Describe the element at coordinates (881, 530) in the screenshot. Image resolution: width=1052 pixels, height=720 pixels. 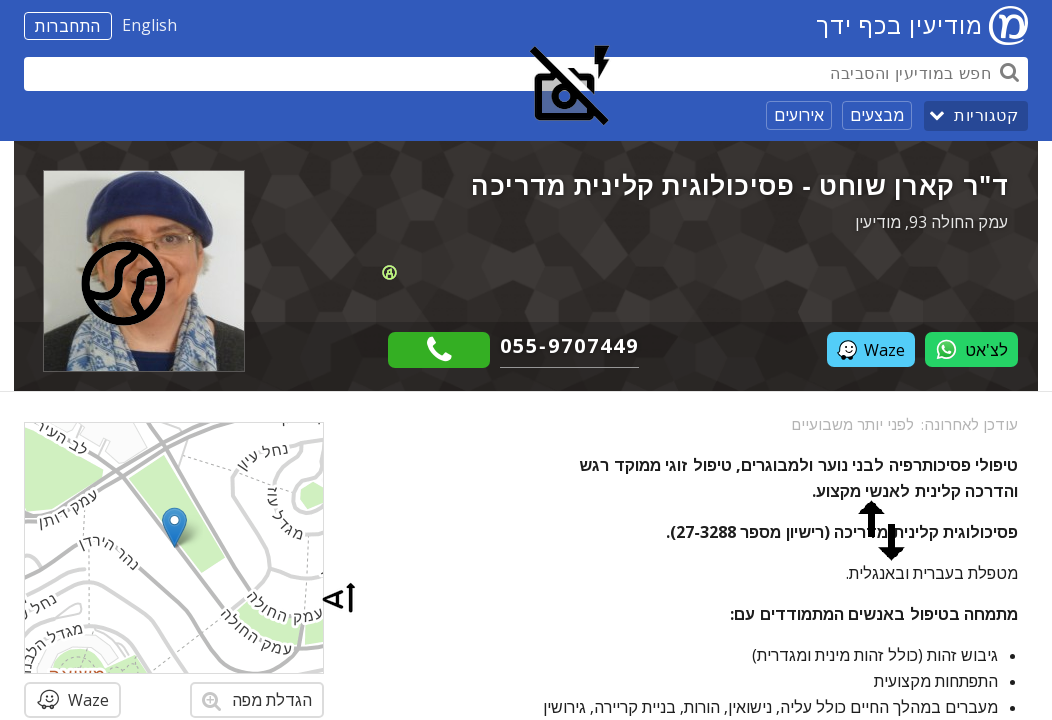
I see `swap or reorder items vertically` at that location.